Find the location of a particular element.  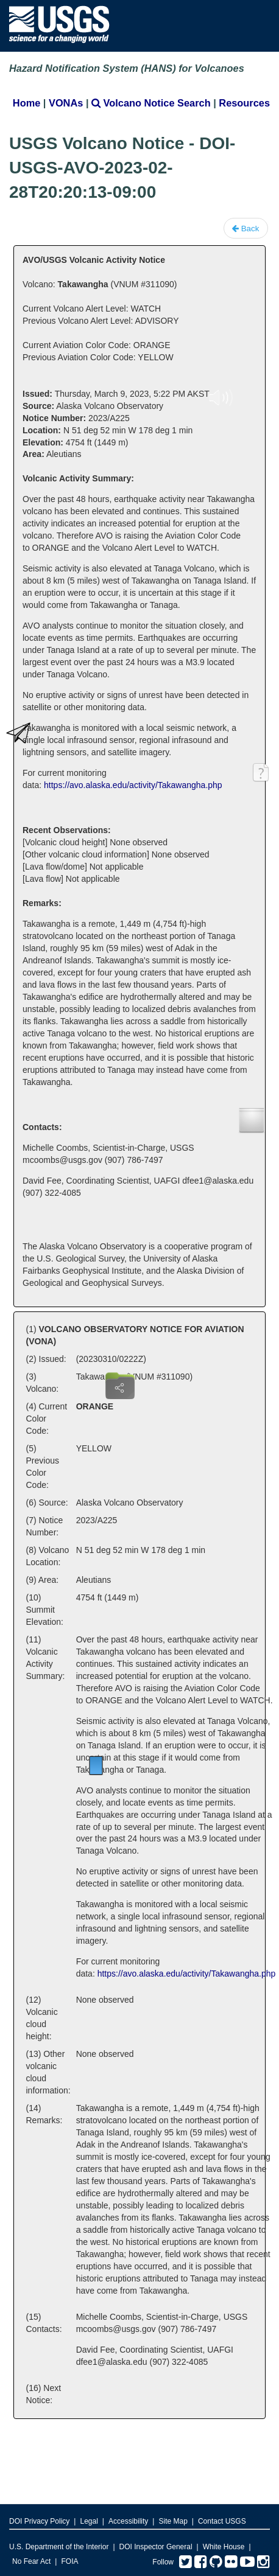

indicates an unrecognized file type is located at coordinates (261, 772).